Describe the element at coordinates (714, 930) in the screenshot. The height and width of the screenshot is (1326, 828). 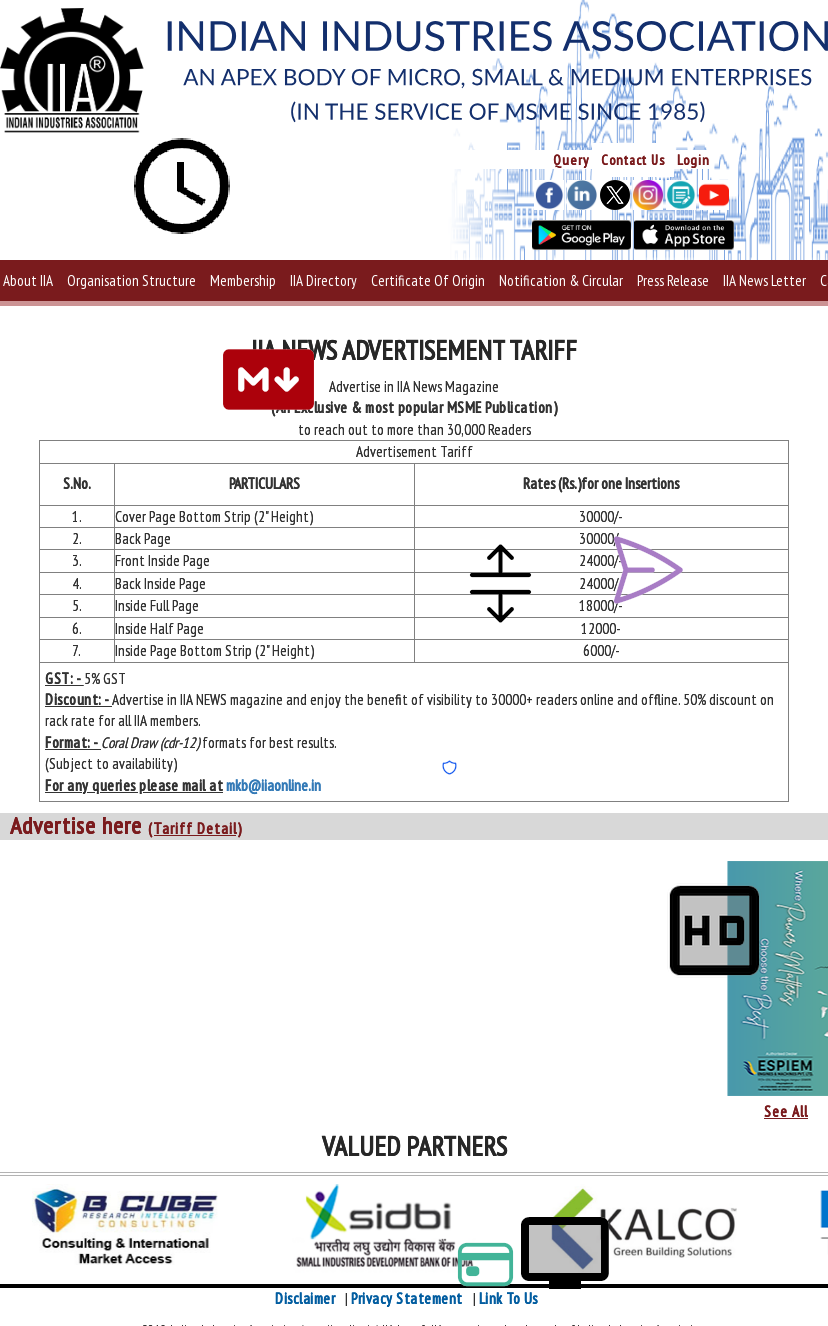
I see `indicates high definition video quality is available` at that location.